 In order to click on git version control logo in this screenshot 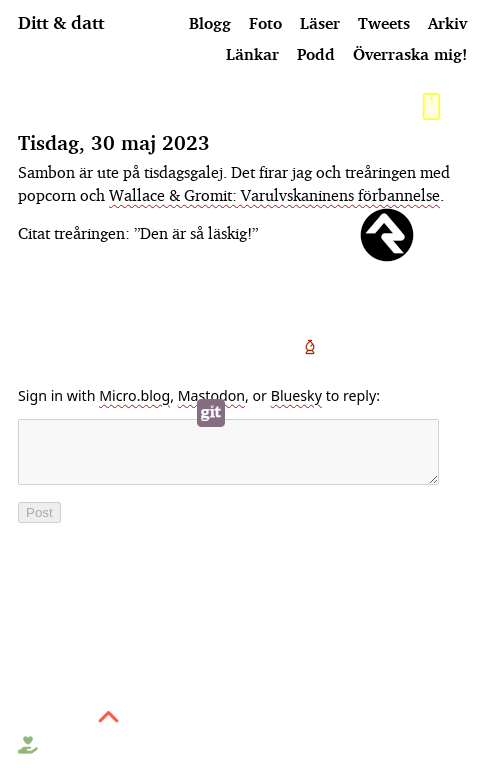, I will do `click(211, 413)`.